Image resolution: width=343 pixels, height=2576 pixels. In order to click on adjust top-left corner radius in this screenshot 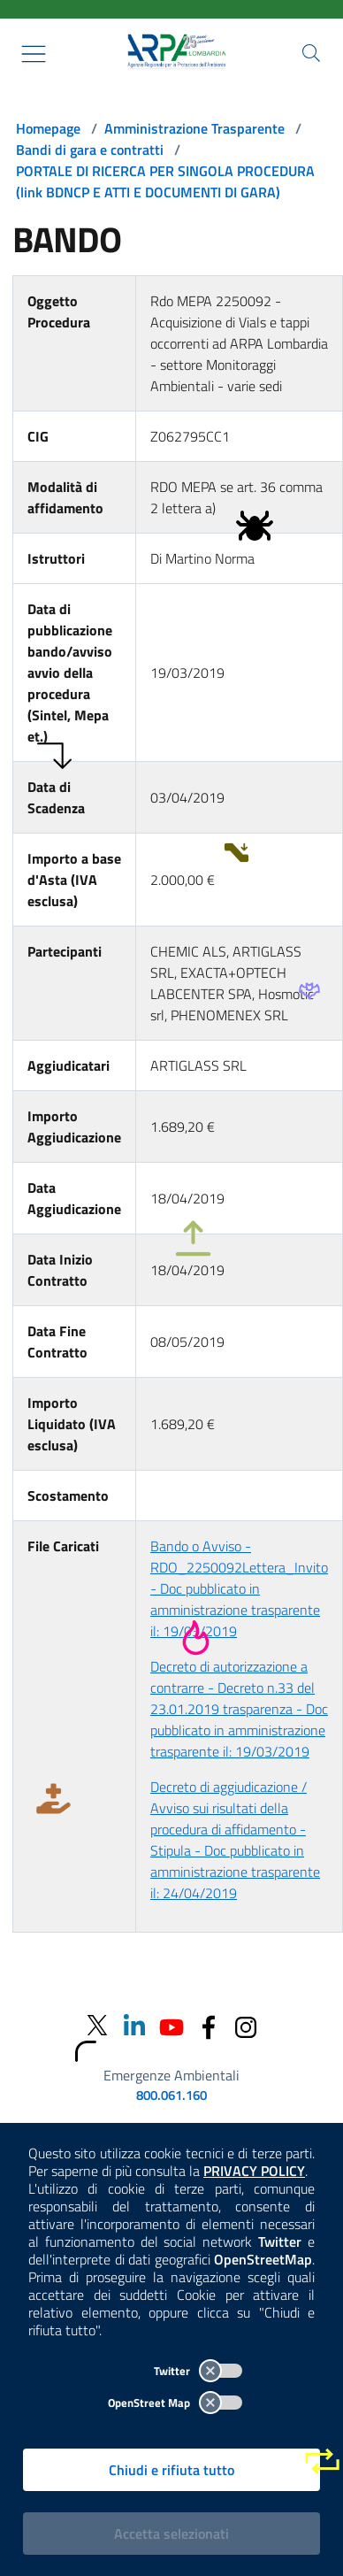, I will do `click(86, 2051)`.